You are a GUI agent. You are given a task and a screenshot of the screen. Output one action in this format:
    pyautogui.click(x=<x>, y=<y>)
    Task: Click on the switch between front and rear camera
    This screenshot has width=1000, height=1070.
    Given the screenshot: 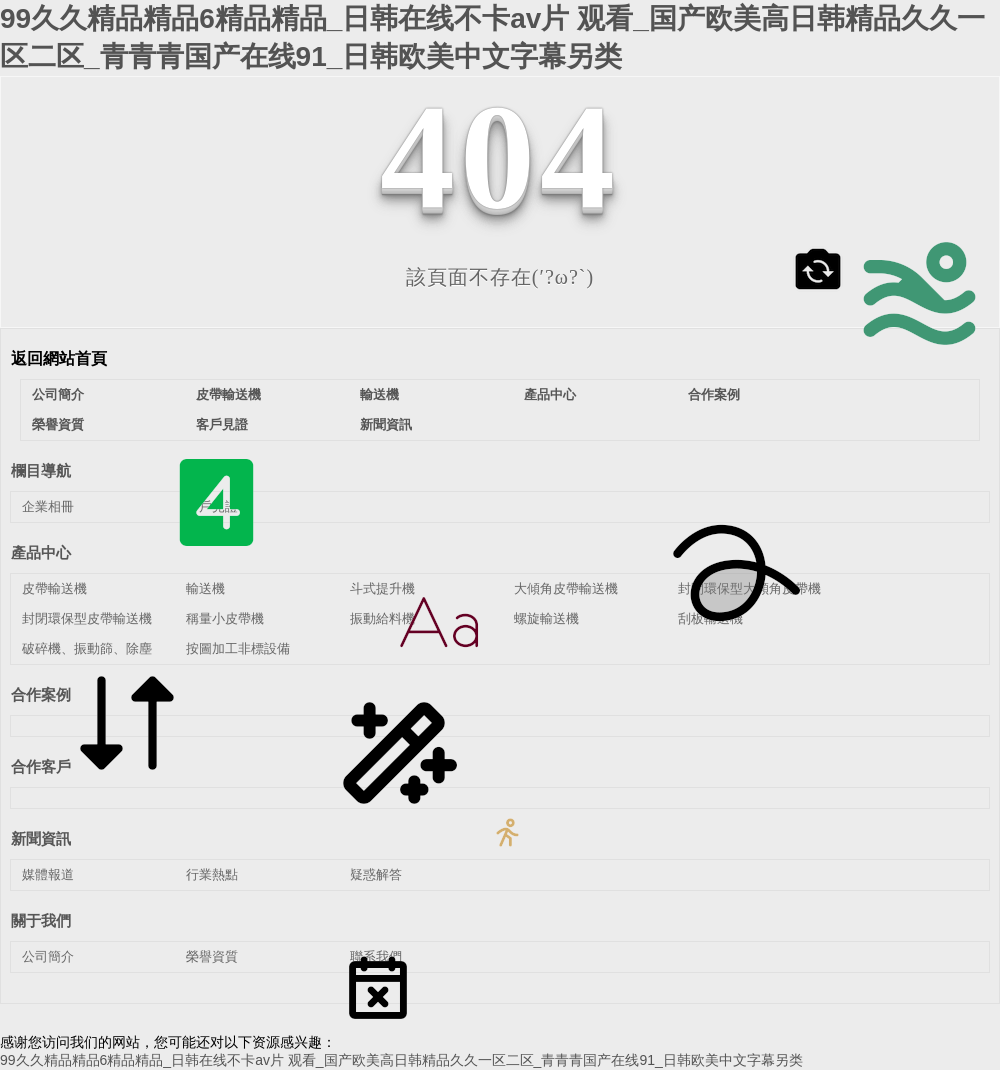 What is the action you would take?
    pyautogui.click(x=818, y=269)
    